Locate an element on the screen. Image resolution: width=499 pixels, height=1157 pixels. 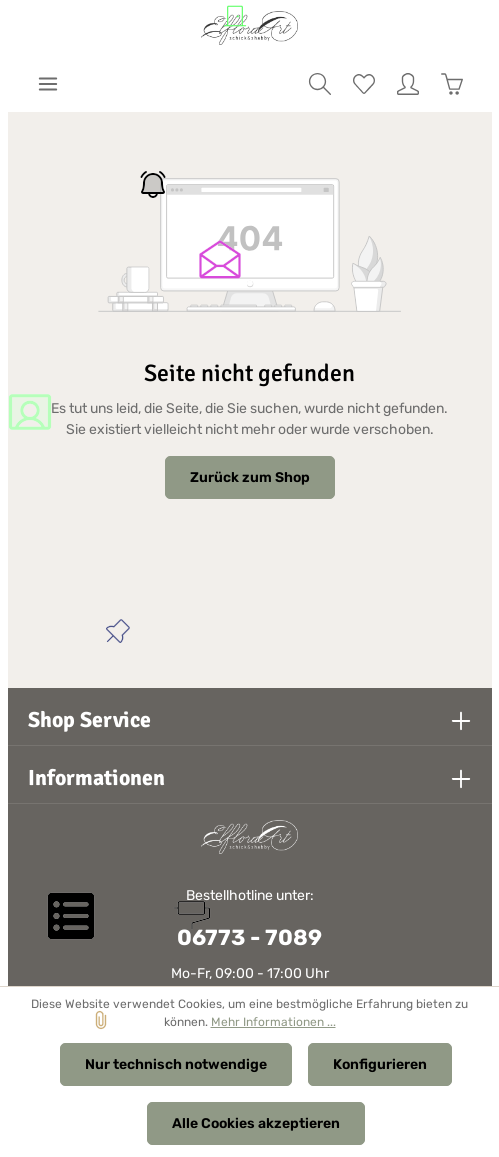
view user profile card is located at coordinates (30, 412).